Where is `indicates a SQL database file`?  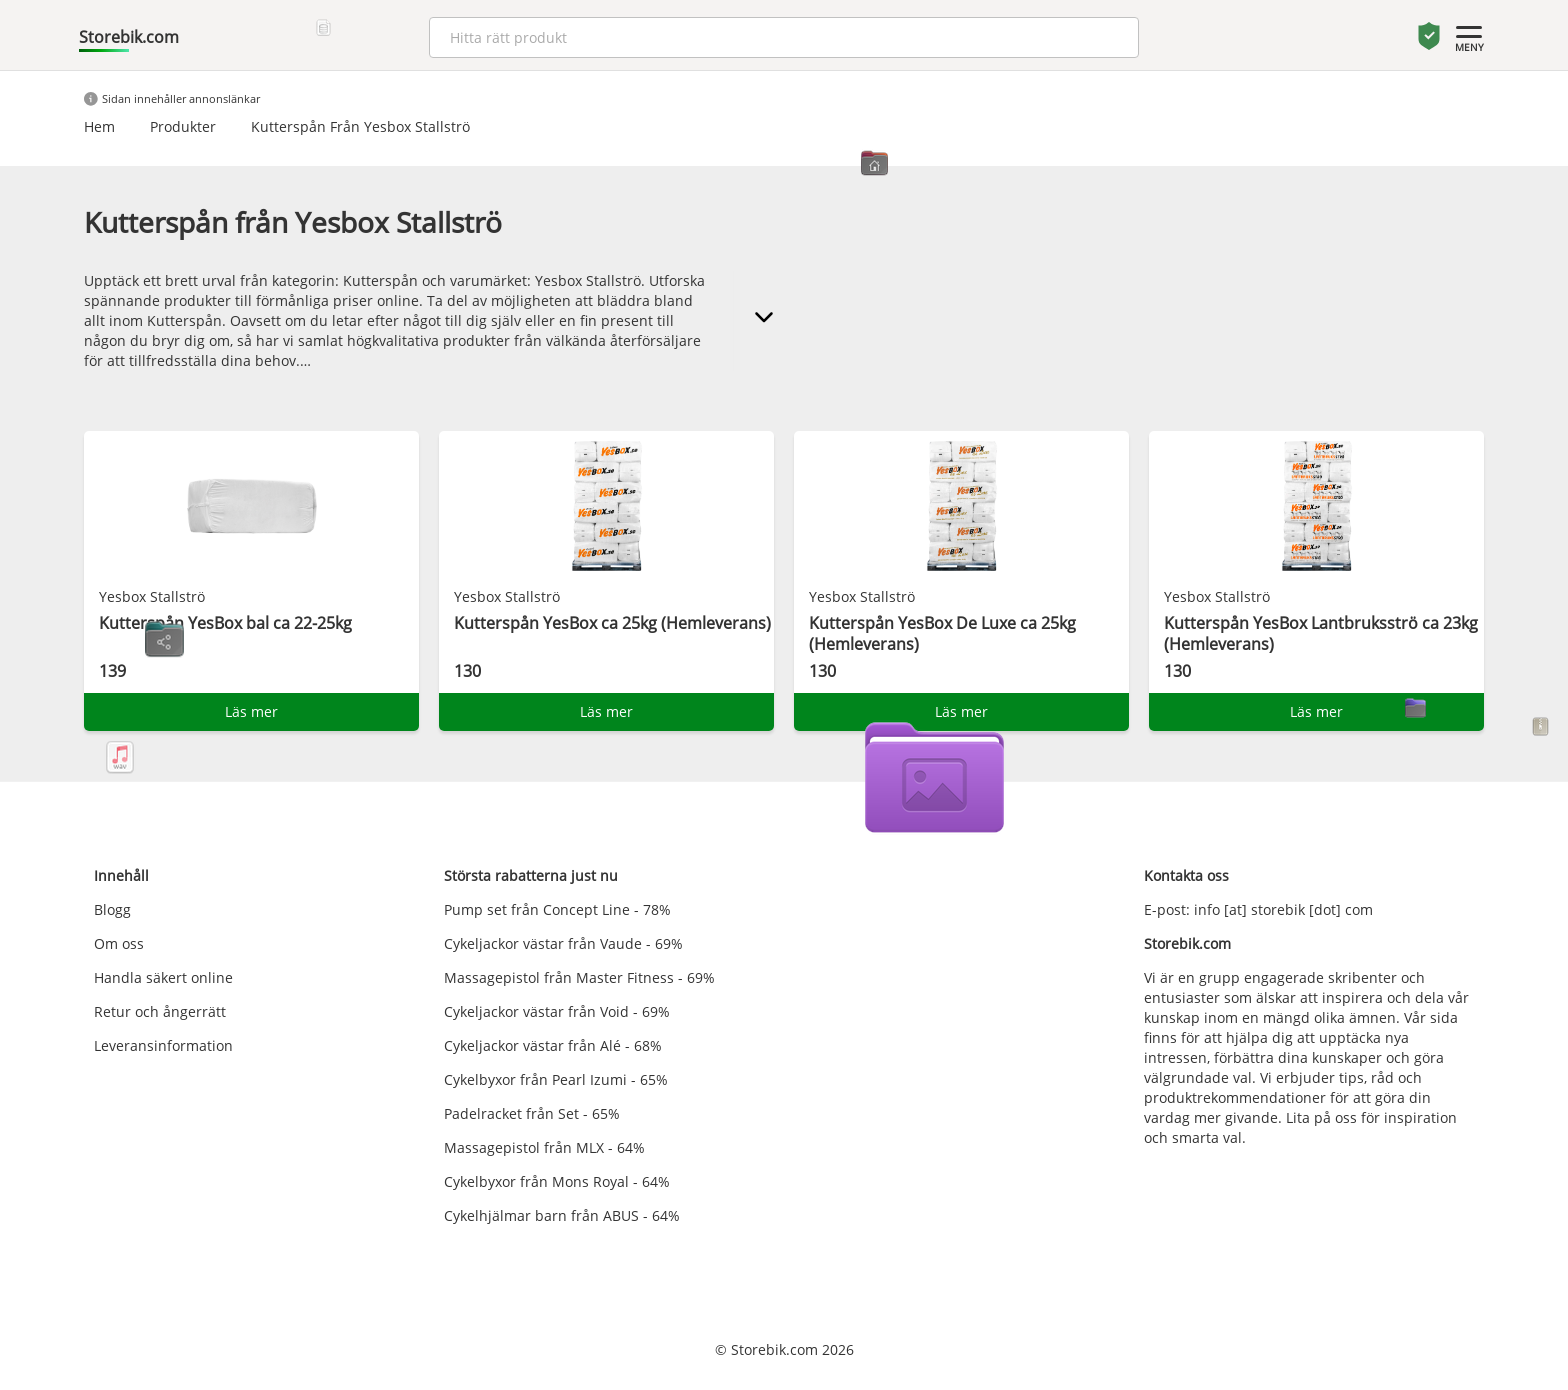
indicates a SQL database file is located at coordinates (323, 27).